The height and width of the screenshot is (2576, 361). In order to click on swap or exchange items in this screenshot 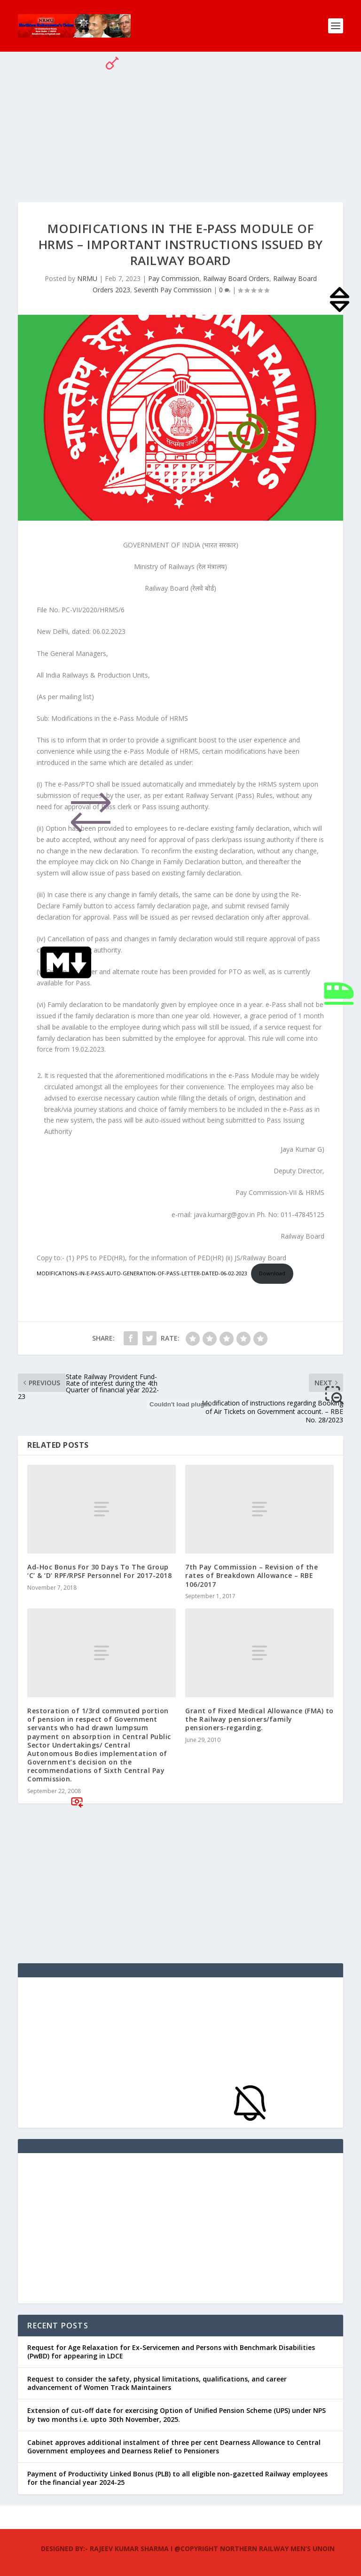, I will do `click(91, 812)`.